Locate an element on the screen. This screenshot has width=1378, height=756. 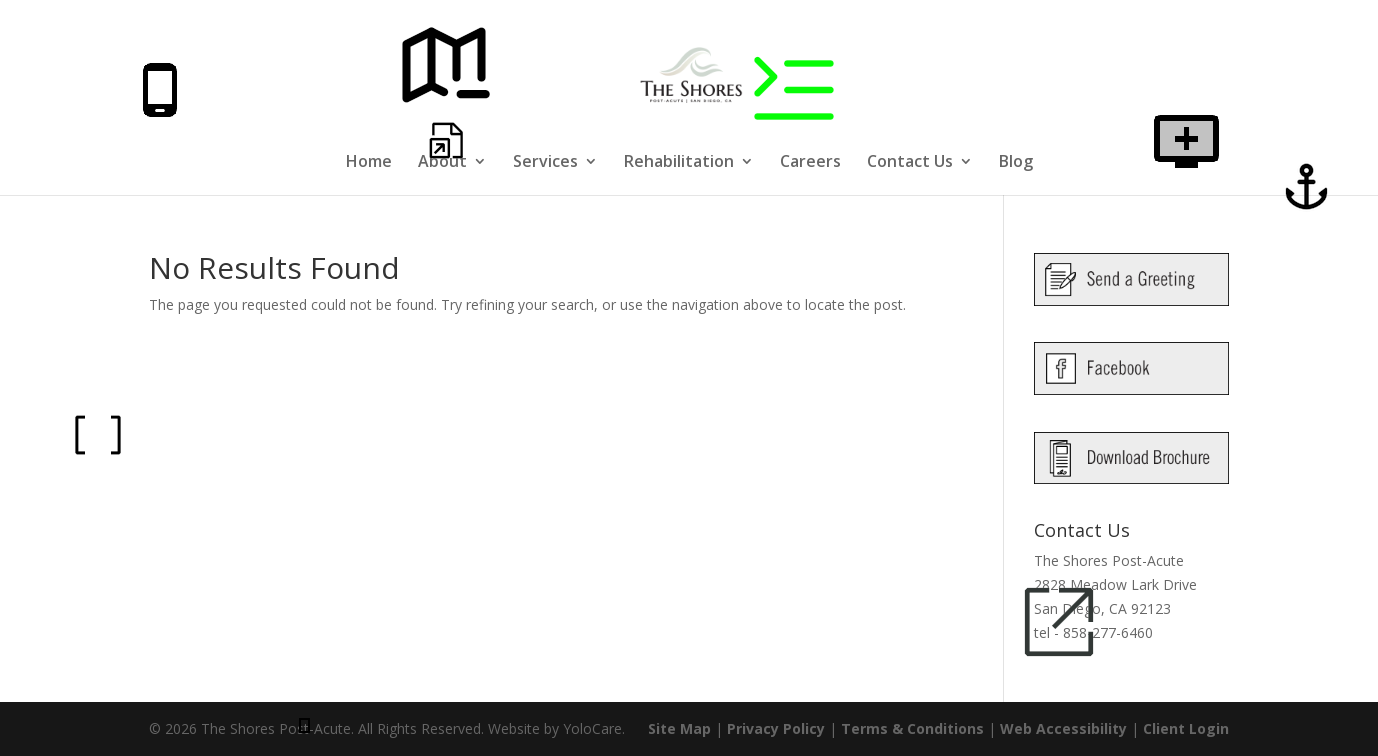
add video to watch queue is located at coordinates (1186, 141).